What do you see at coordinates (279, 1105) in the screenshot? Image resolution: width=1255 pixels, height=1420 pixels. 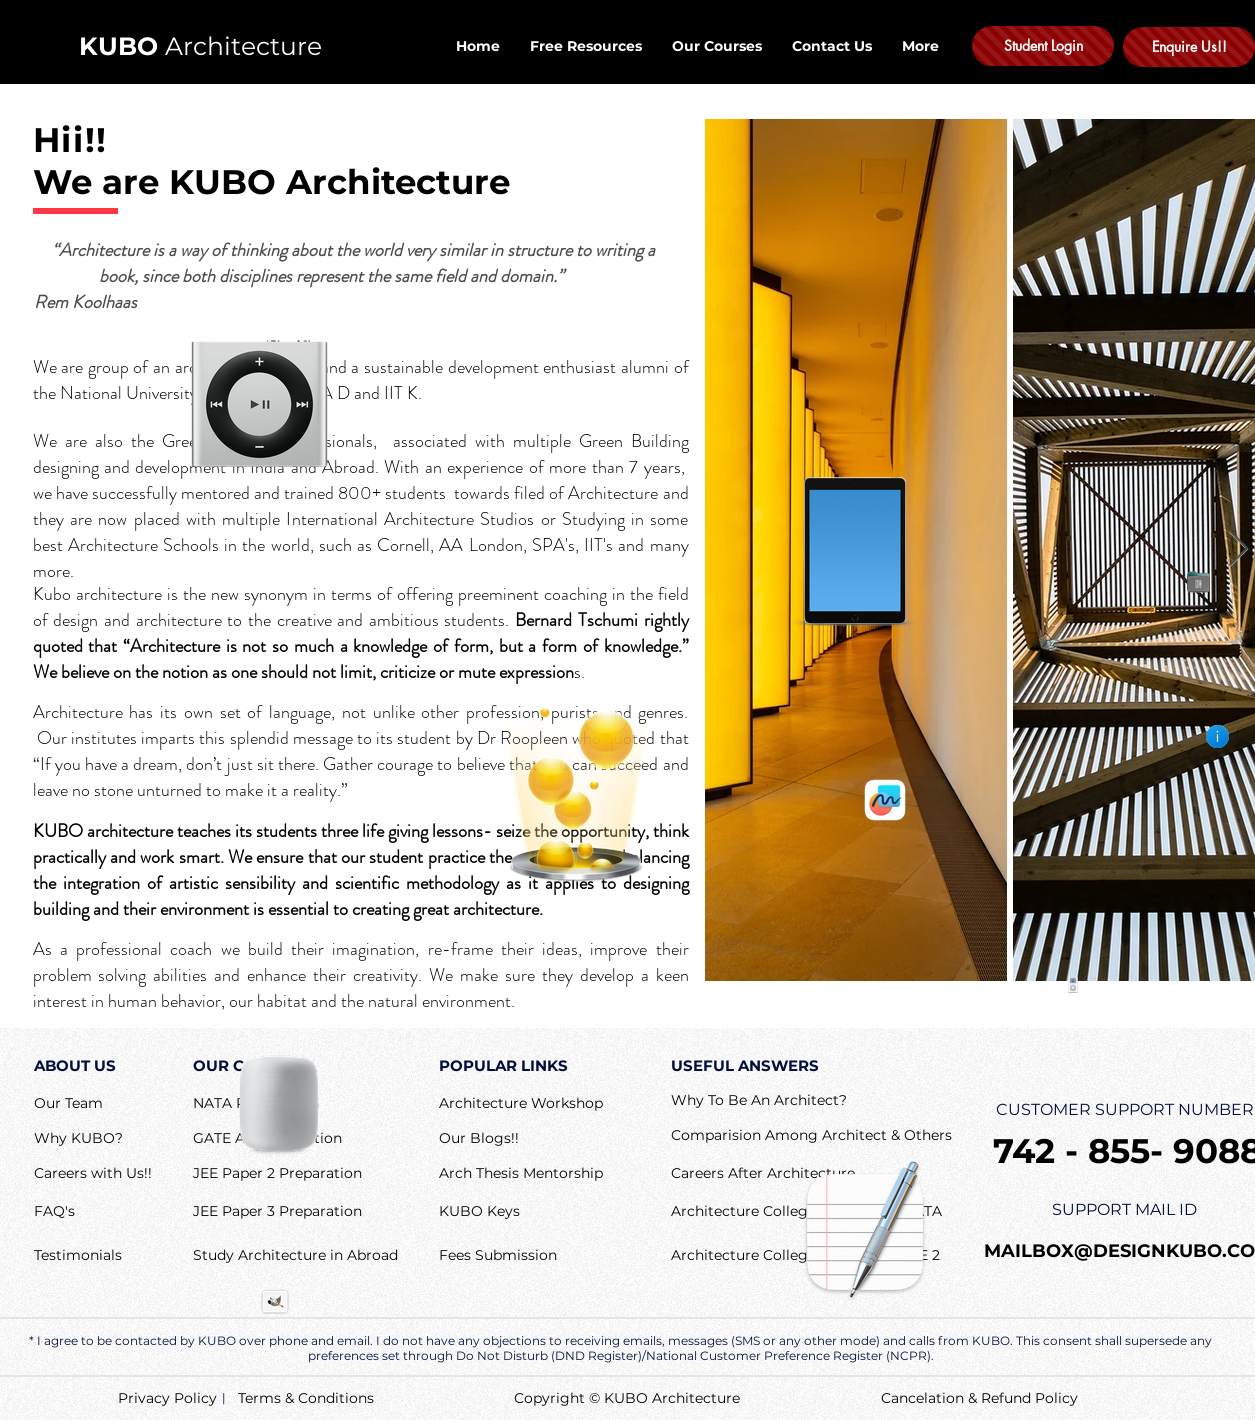 I see `apple homepod smart speaker device` at bounding box center [279, 1105].